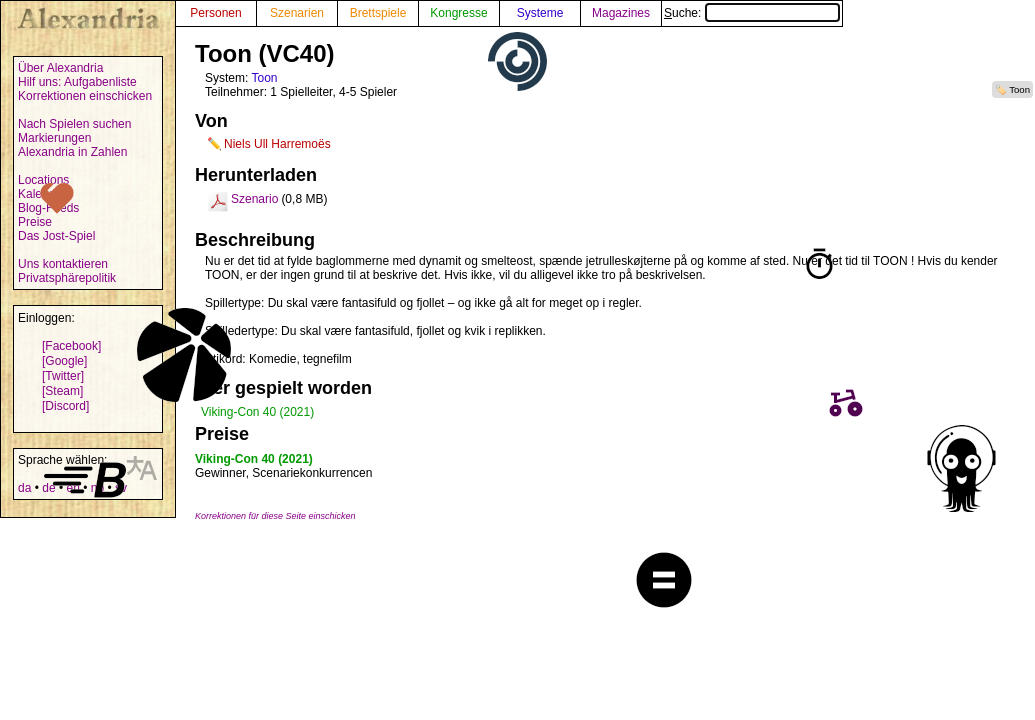  I want to click on creative commons no derivatives license indicator, so click(664, 580).